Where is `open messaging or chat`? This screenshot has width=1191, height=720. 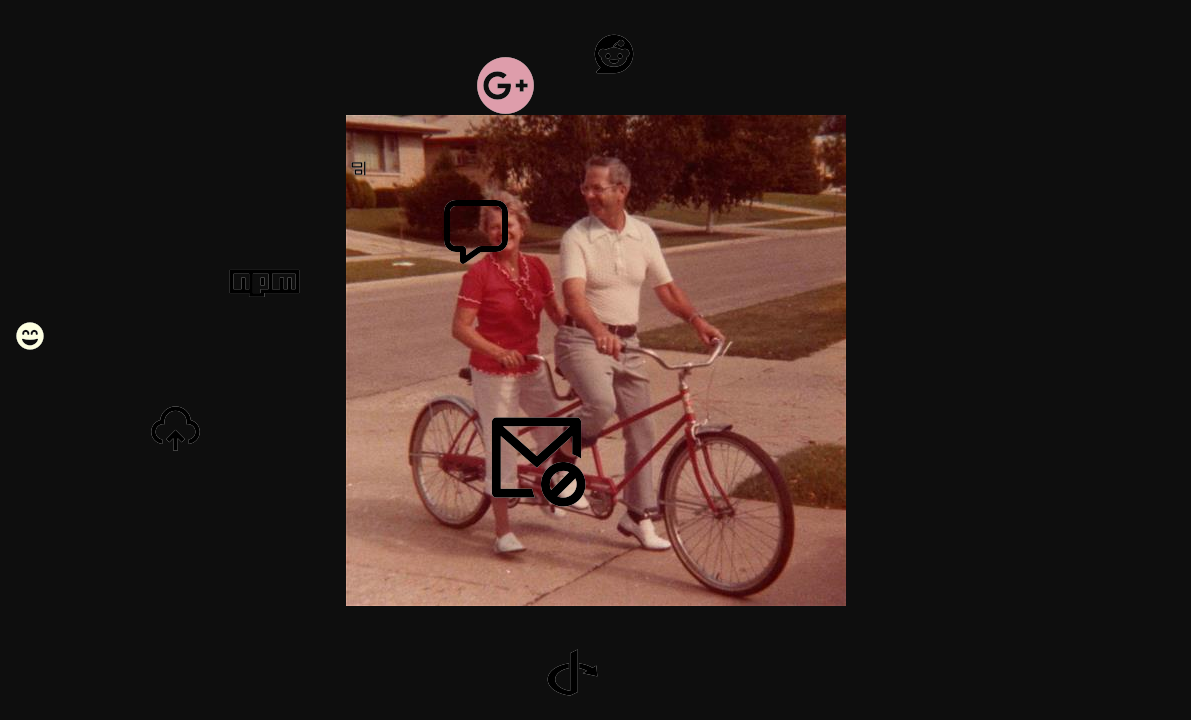
open messaging or chat is located at coordinates (476, 228).